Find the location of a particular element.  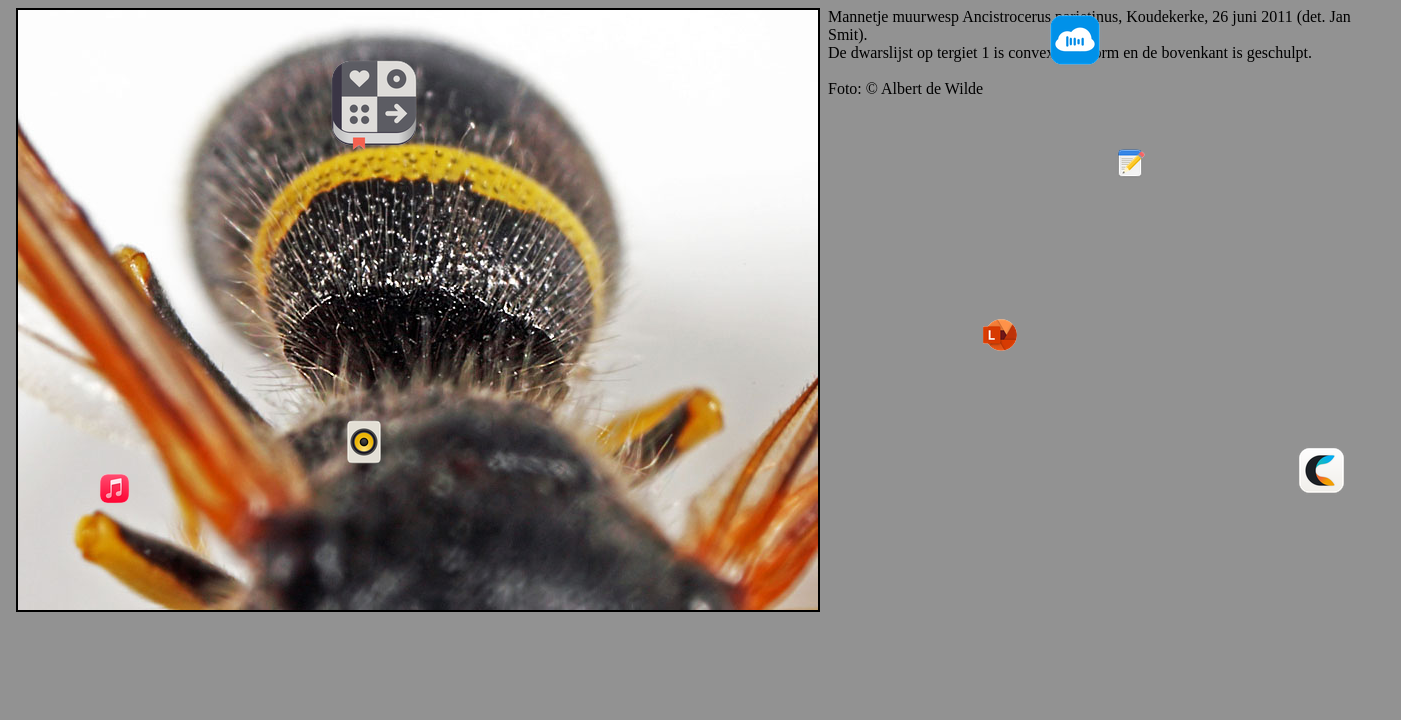

open the text editor application is located at coordinates (1130, 163).